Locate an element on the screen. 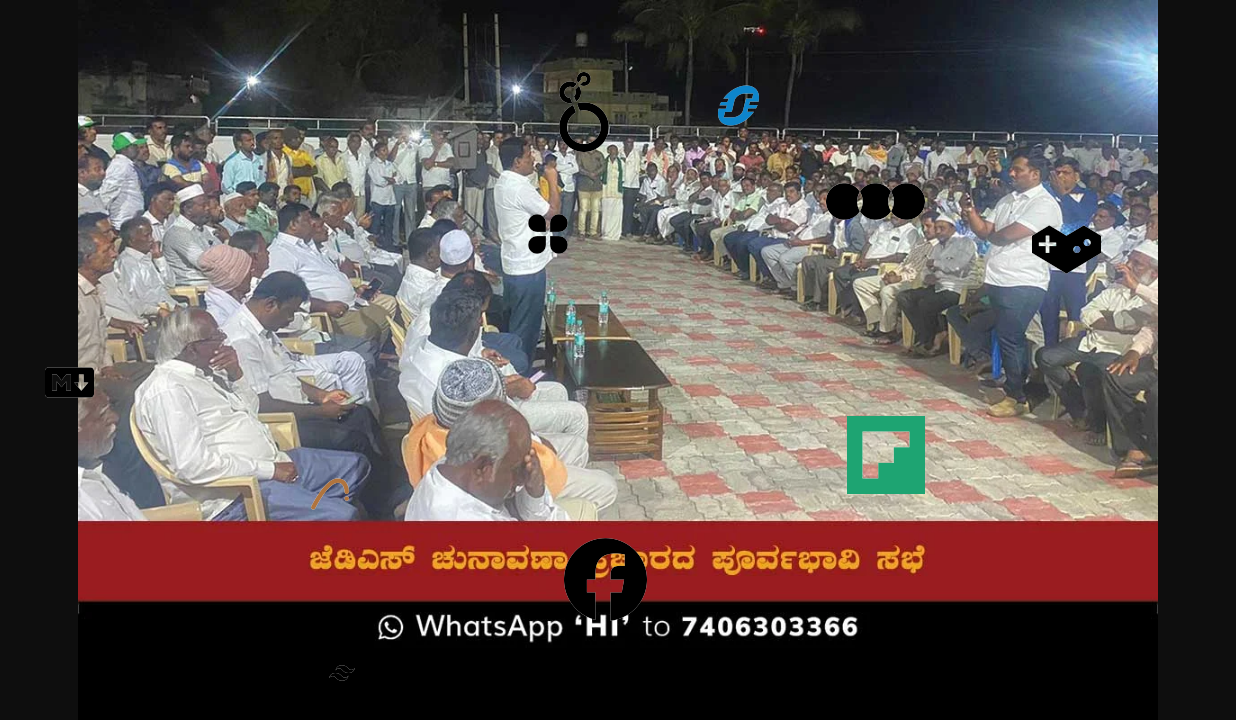  open YouTube Gaming app is located at coordinates (1066, 249).